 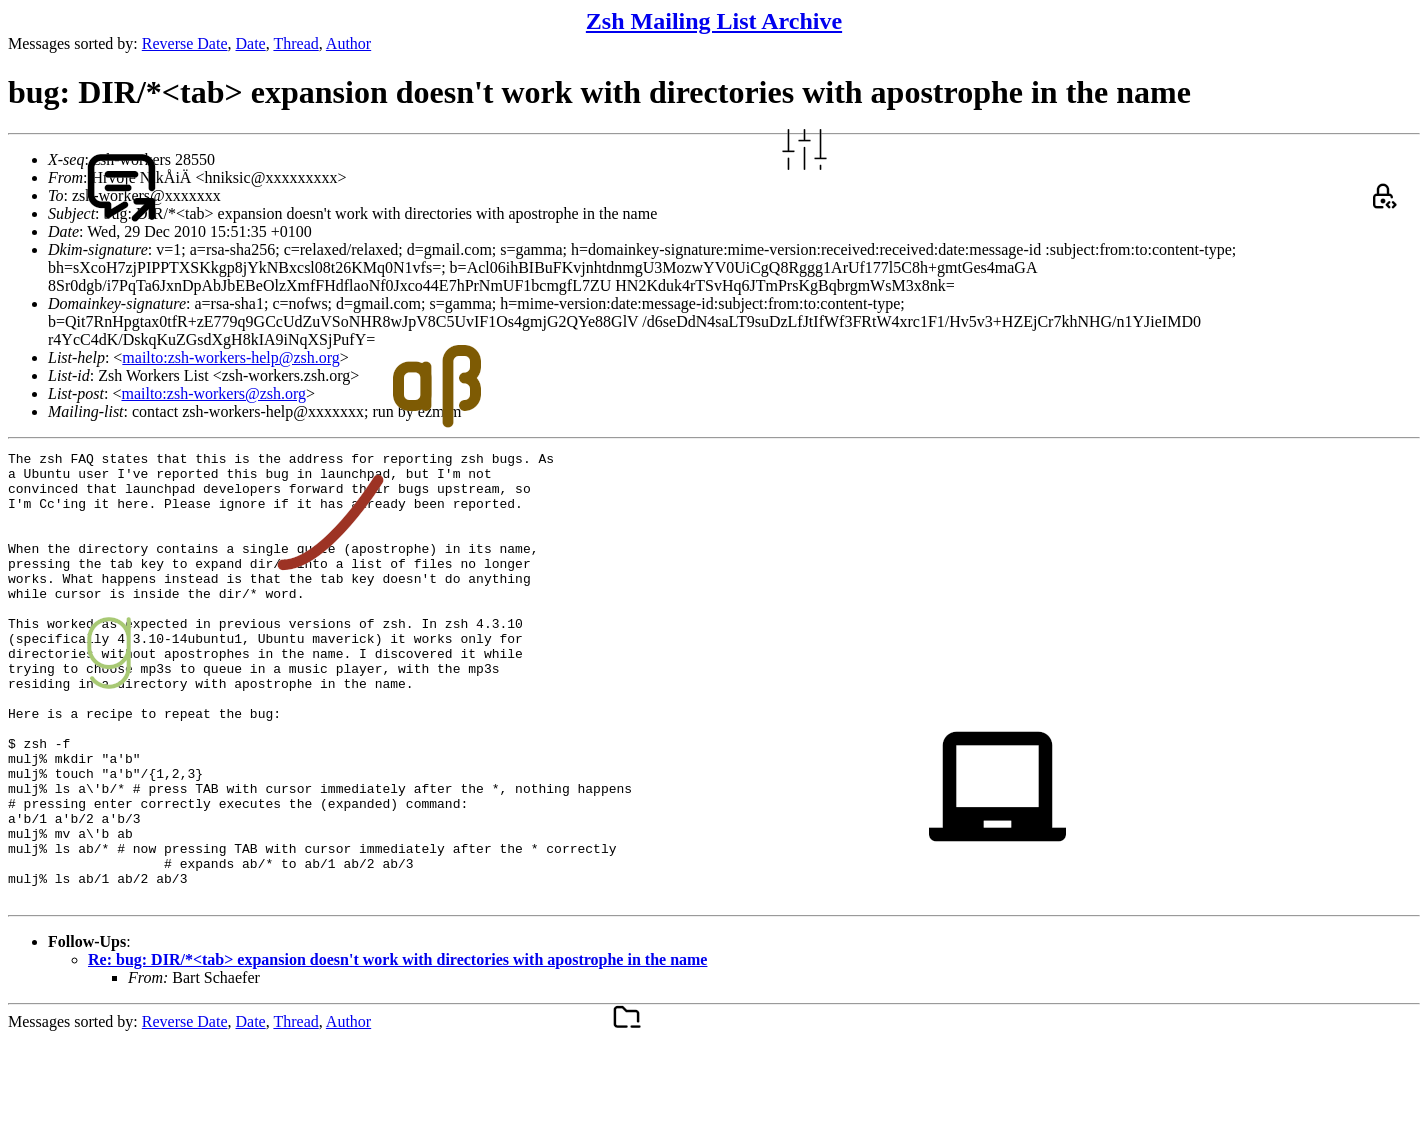 What do you see at coordinates (997, 786) in the screenshot?
I see `access laptop or computer settings` at bounding box center [997, 786].